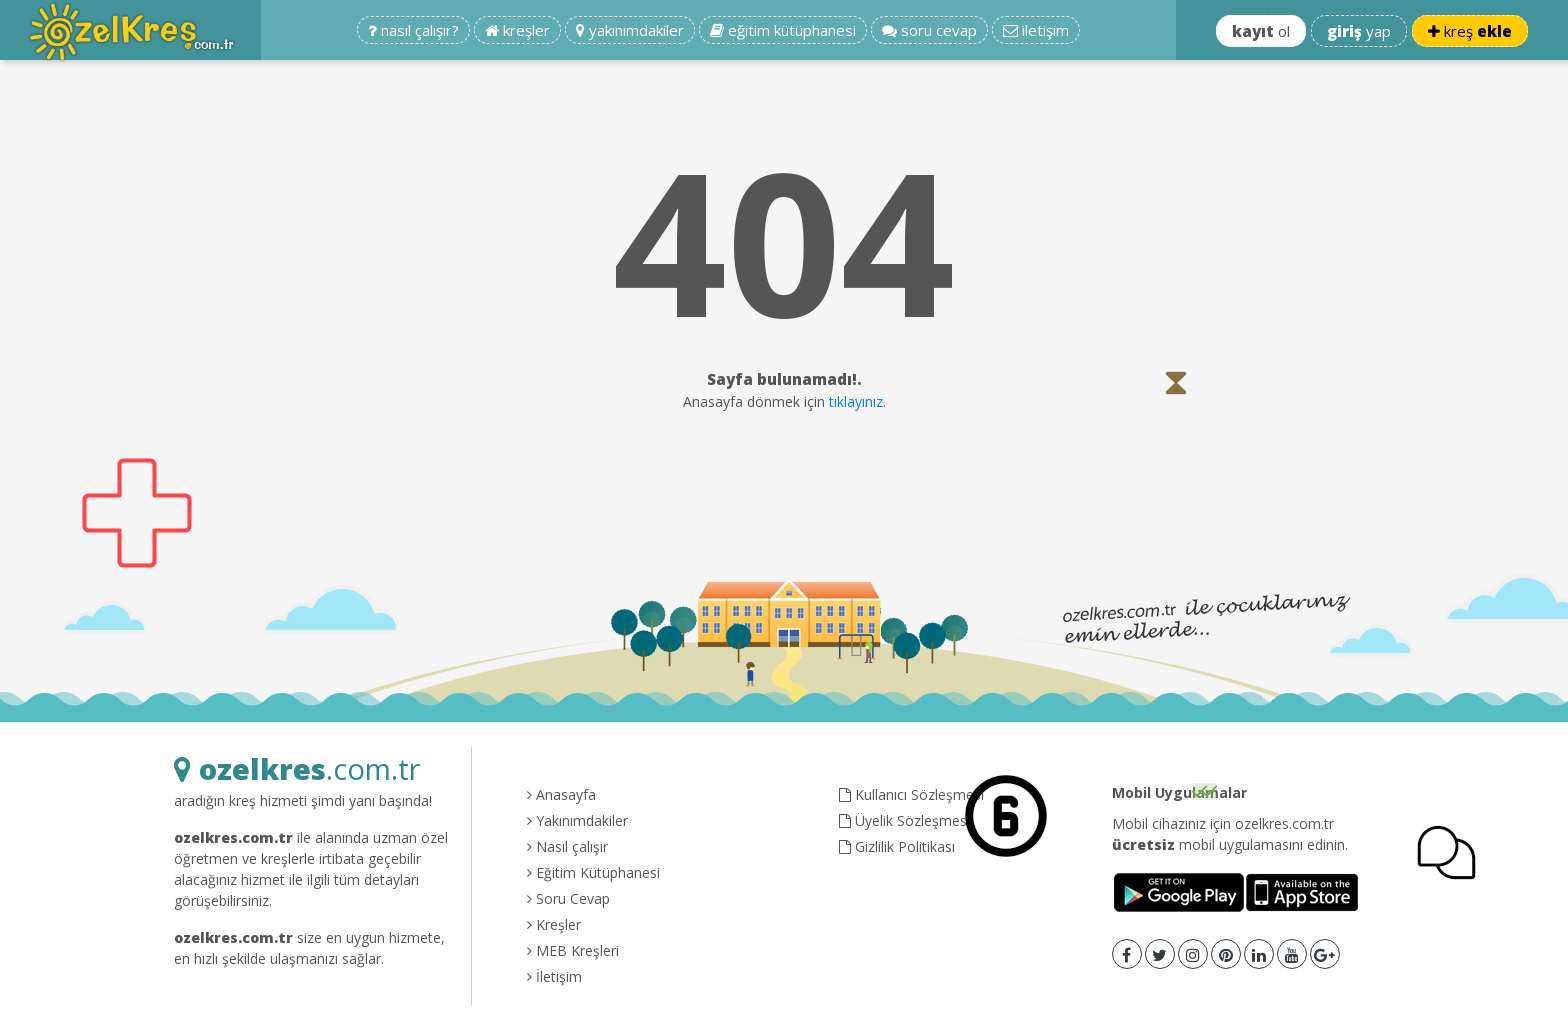  I want to click on open chat or messaging, so click(1446, 852).